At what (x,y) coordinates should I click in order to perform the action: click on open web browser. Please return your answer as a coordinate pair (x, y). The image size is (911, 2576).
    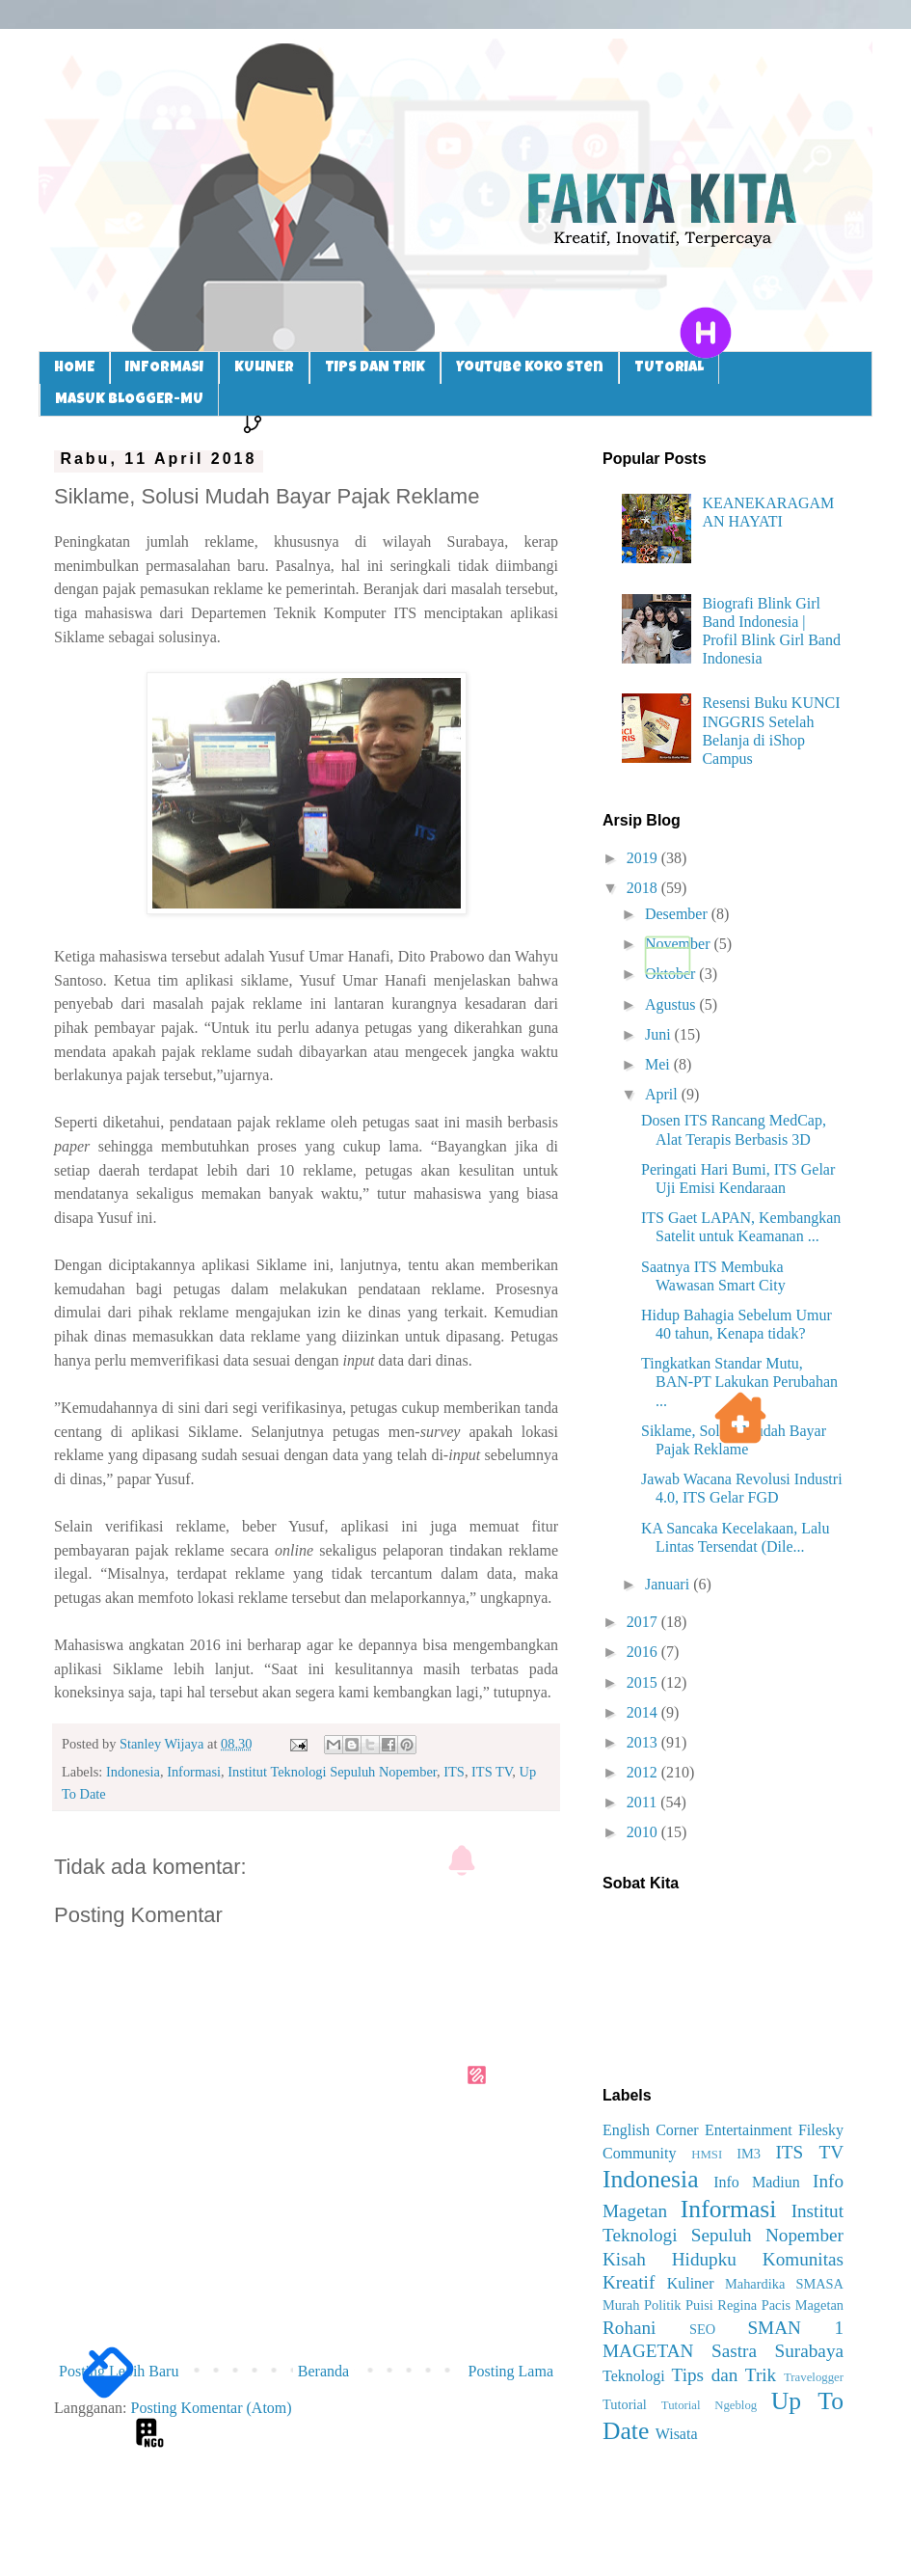
    Looking at the image, I should click on (667, 955).